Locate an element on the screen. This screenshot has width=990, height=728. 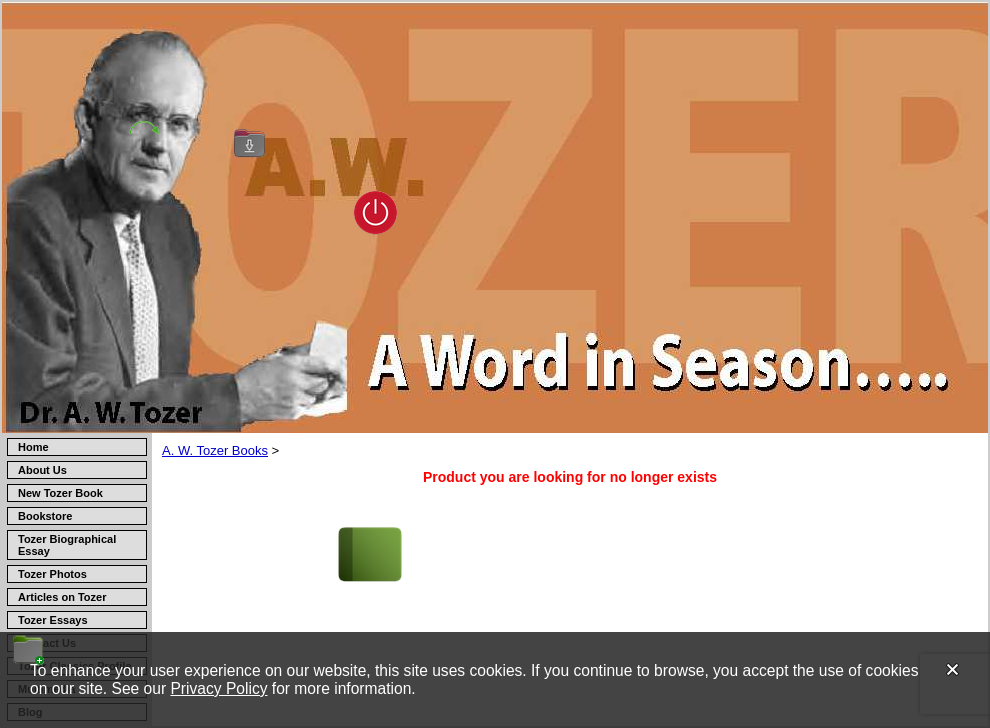
access desktop folder is located at coordinates (370, 552).